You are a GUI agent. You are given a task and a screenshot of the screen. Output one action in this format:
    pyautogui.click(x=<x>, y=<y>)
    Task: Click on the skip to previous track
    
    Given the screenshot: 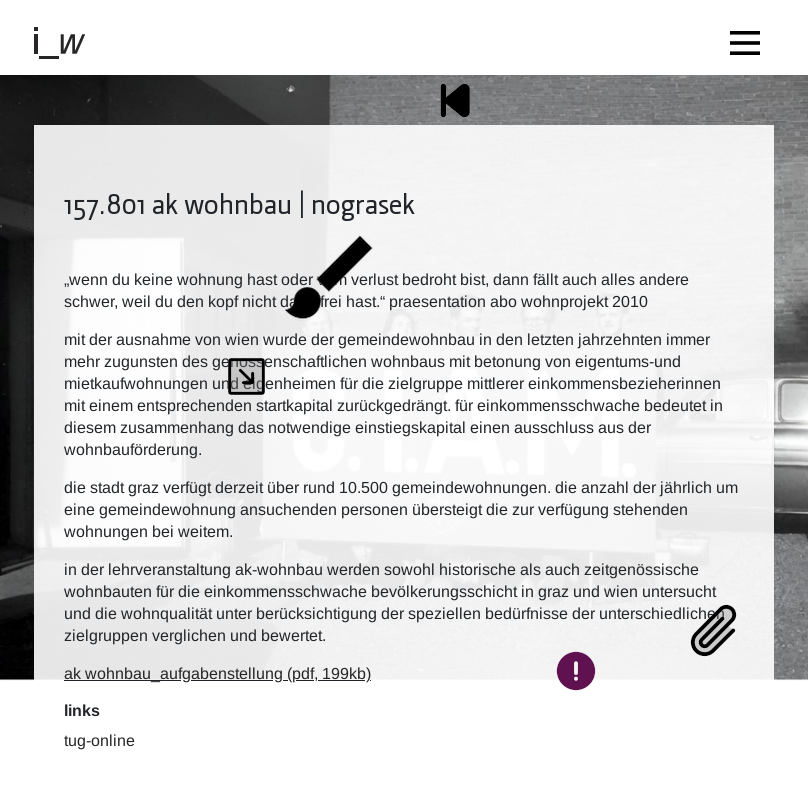 What is the action you would take?
    pyautogui.click(x=454, y=100)
    